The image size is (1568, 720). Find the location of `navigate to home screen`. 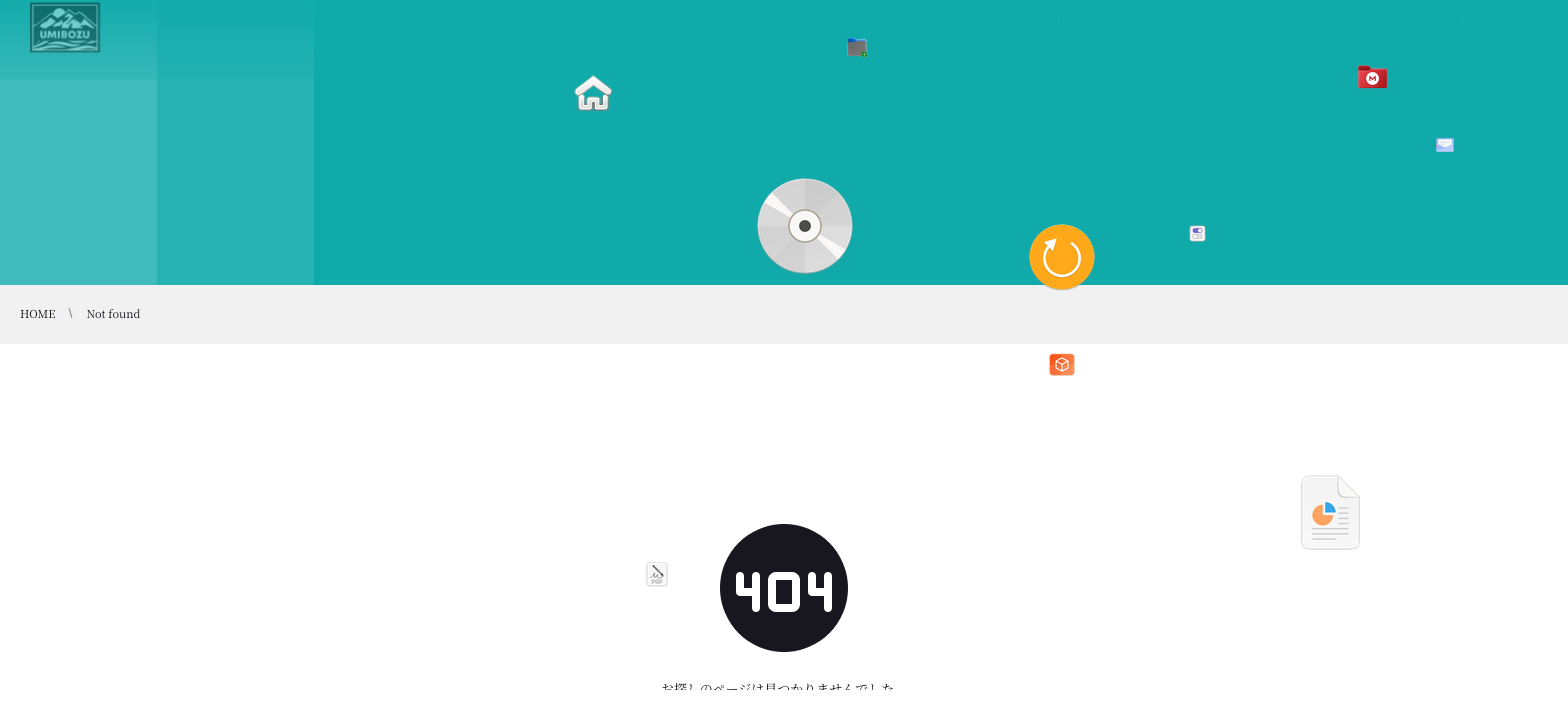

navigate to home screen is located at coordinates (593, 93).